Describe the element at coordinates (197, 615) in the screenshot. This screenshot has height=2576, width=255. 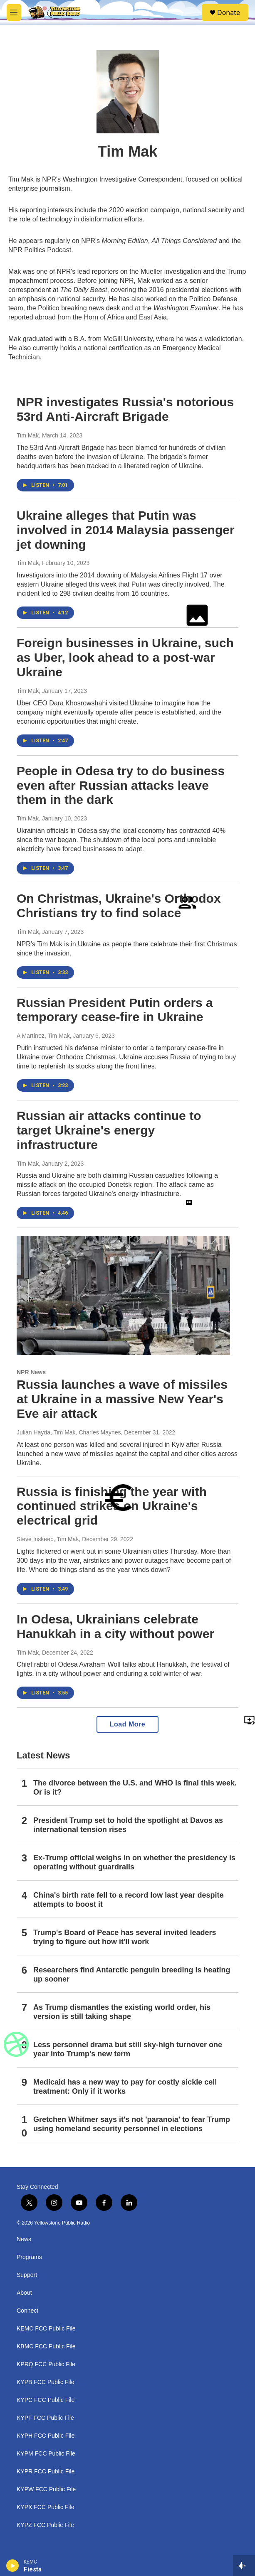
I see `insert or add an image` at that location.